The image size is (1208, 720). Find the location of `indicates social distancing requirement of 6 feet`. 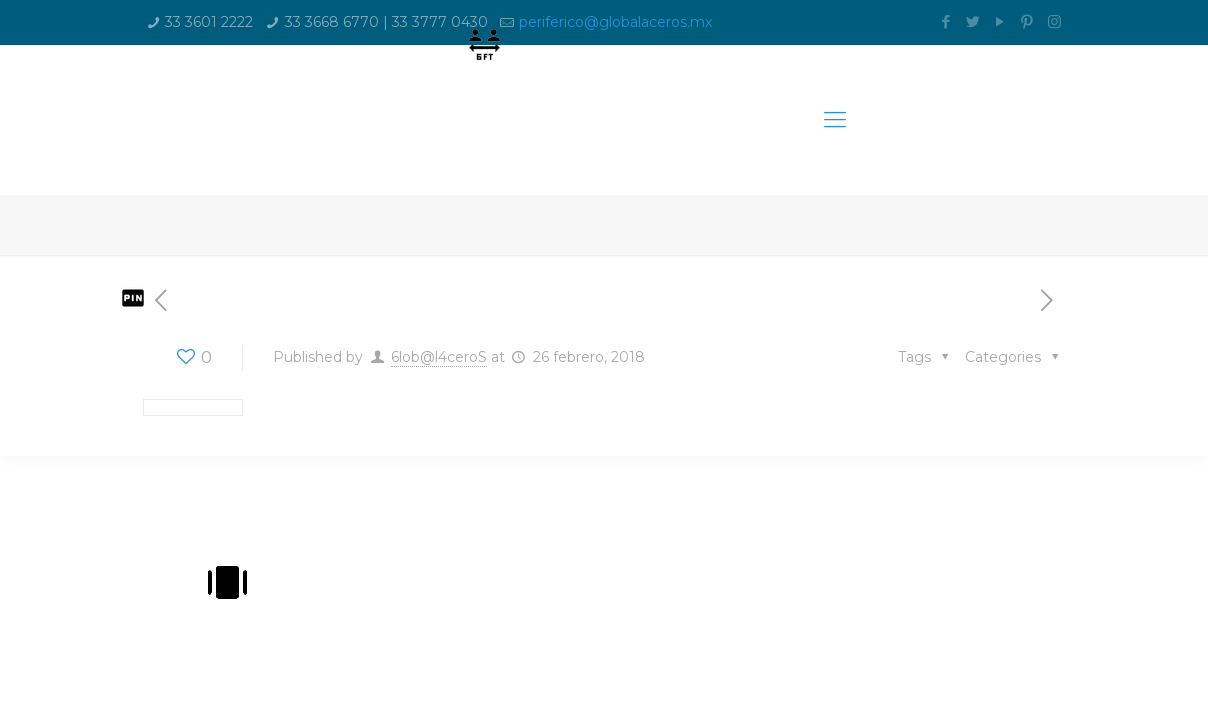

indicates social distancing requirement of 6 feet is located at coordinates (484, 44).